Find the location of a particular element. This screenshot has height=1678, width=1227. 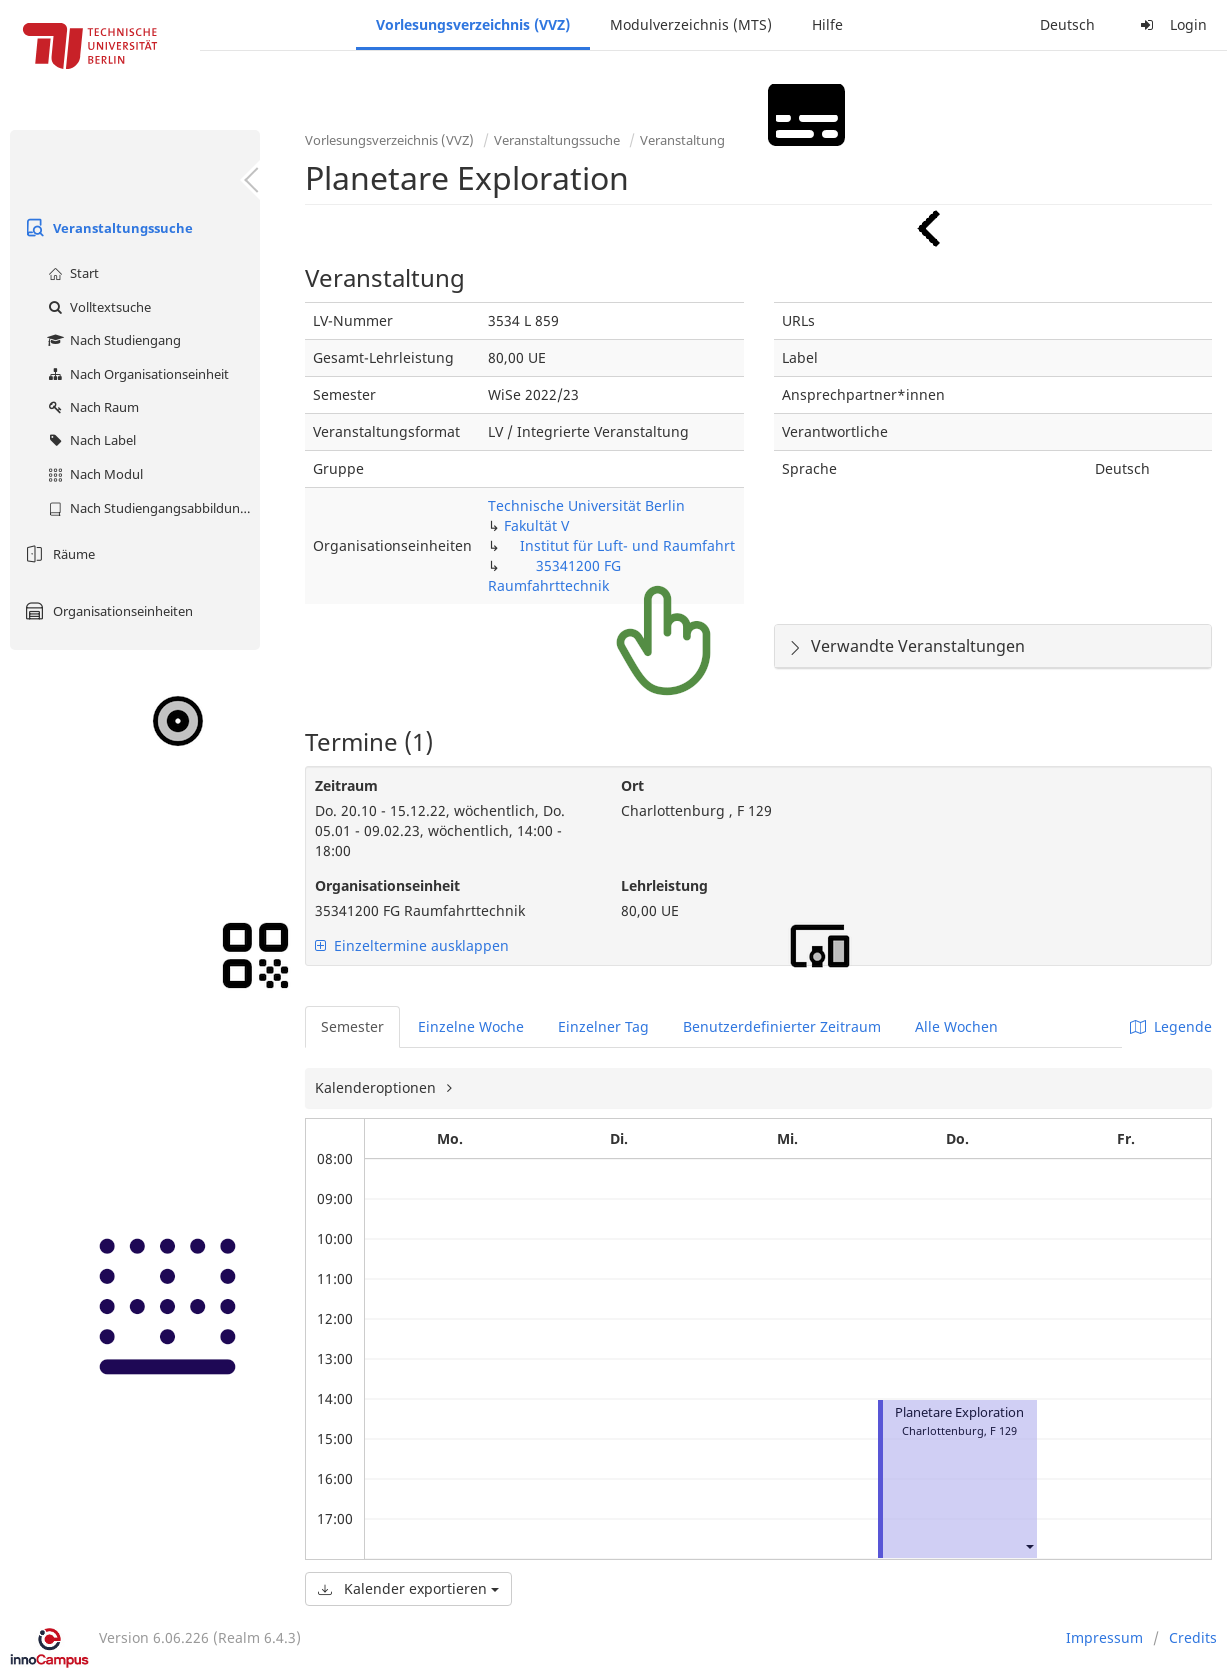

go back to the previous screen is located at coordinates (929, 228).